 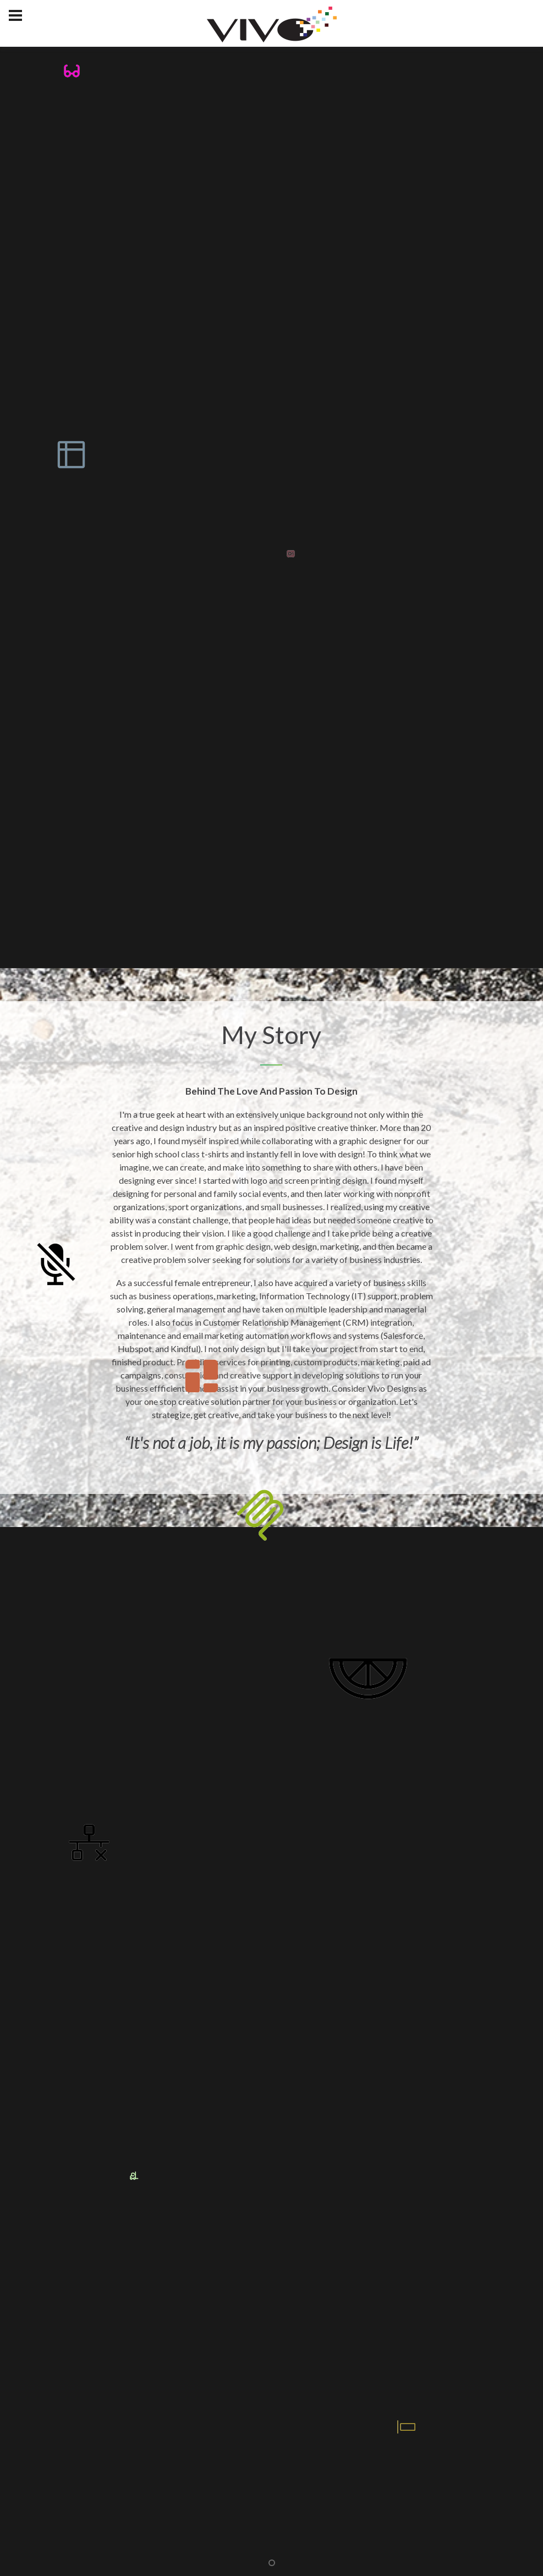 What do you see at coordinates (201, 1376) in the screenshot?
I see `switch to board or grid layout view` at bounding box center [201, 1376].